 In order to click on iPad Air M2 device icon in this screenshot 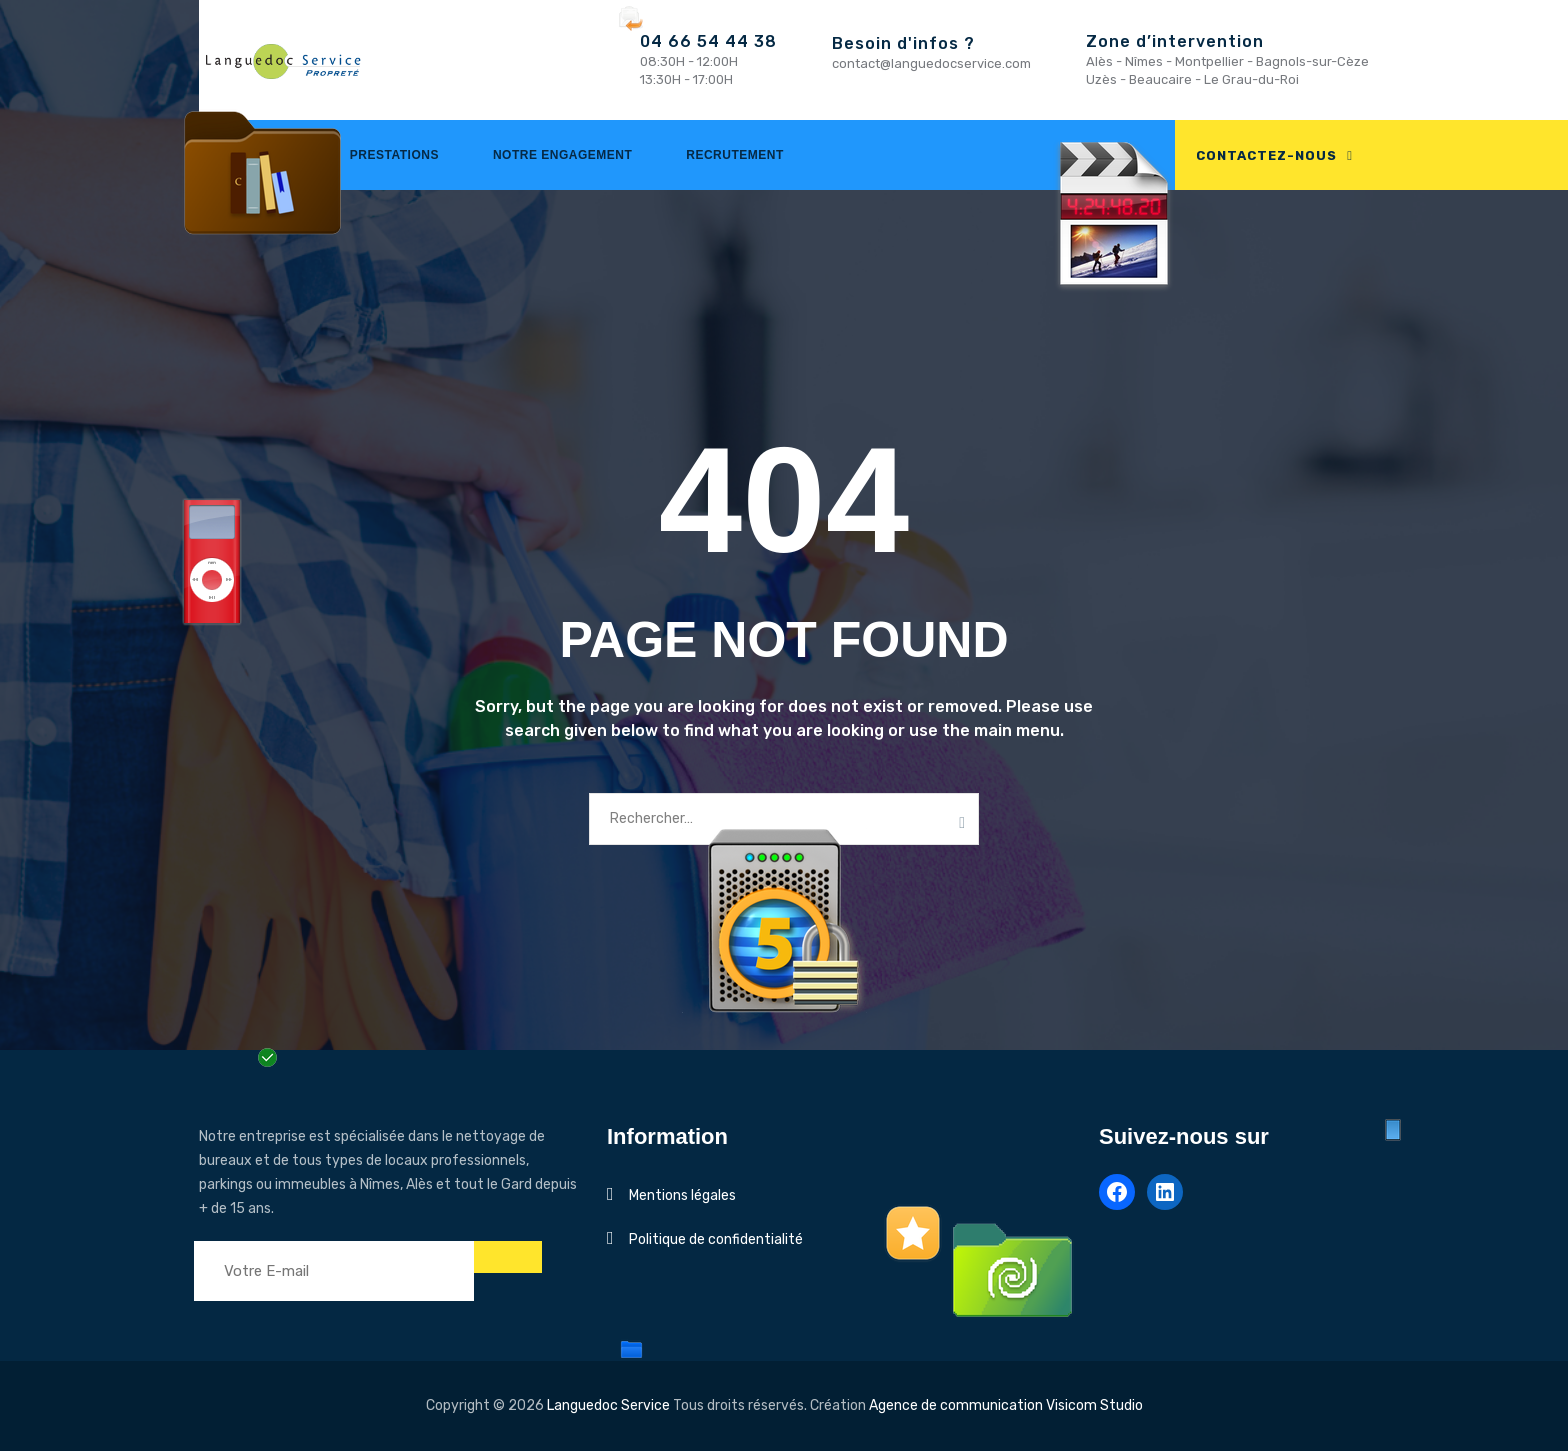, I will do `click(1393, 1130)`.